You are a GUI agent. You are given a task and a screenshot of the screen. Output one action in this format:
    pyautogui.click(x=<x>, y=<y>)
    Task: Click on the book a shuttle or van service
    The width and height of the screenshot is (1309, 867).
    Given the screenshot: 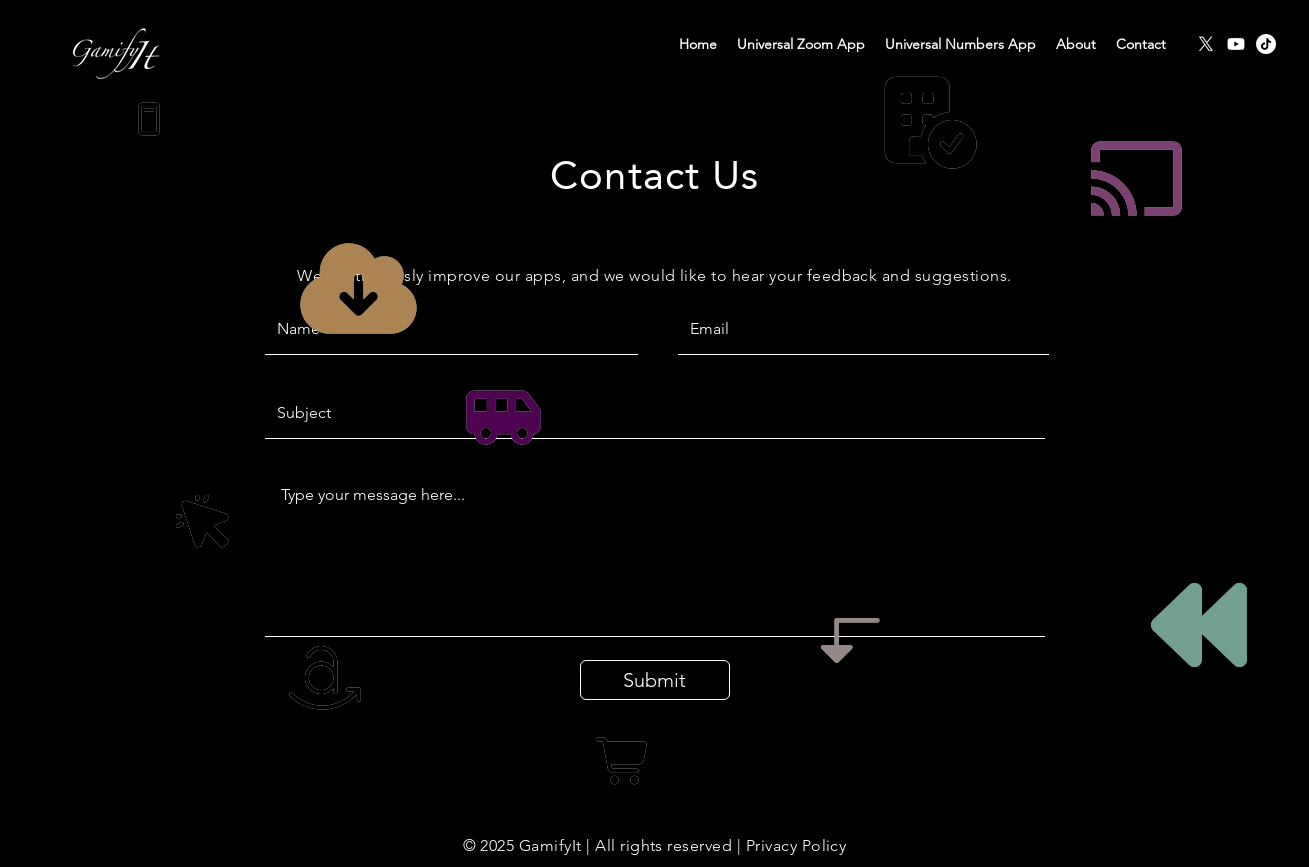 What is the action you would take?
    pyautogui.click(x=503, y=415)
    